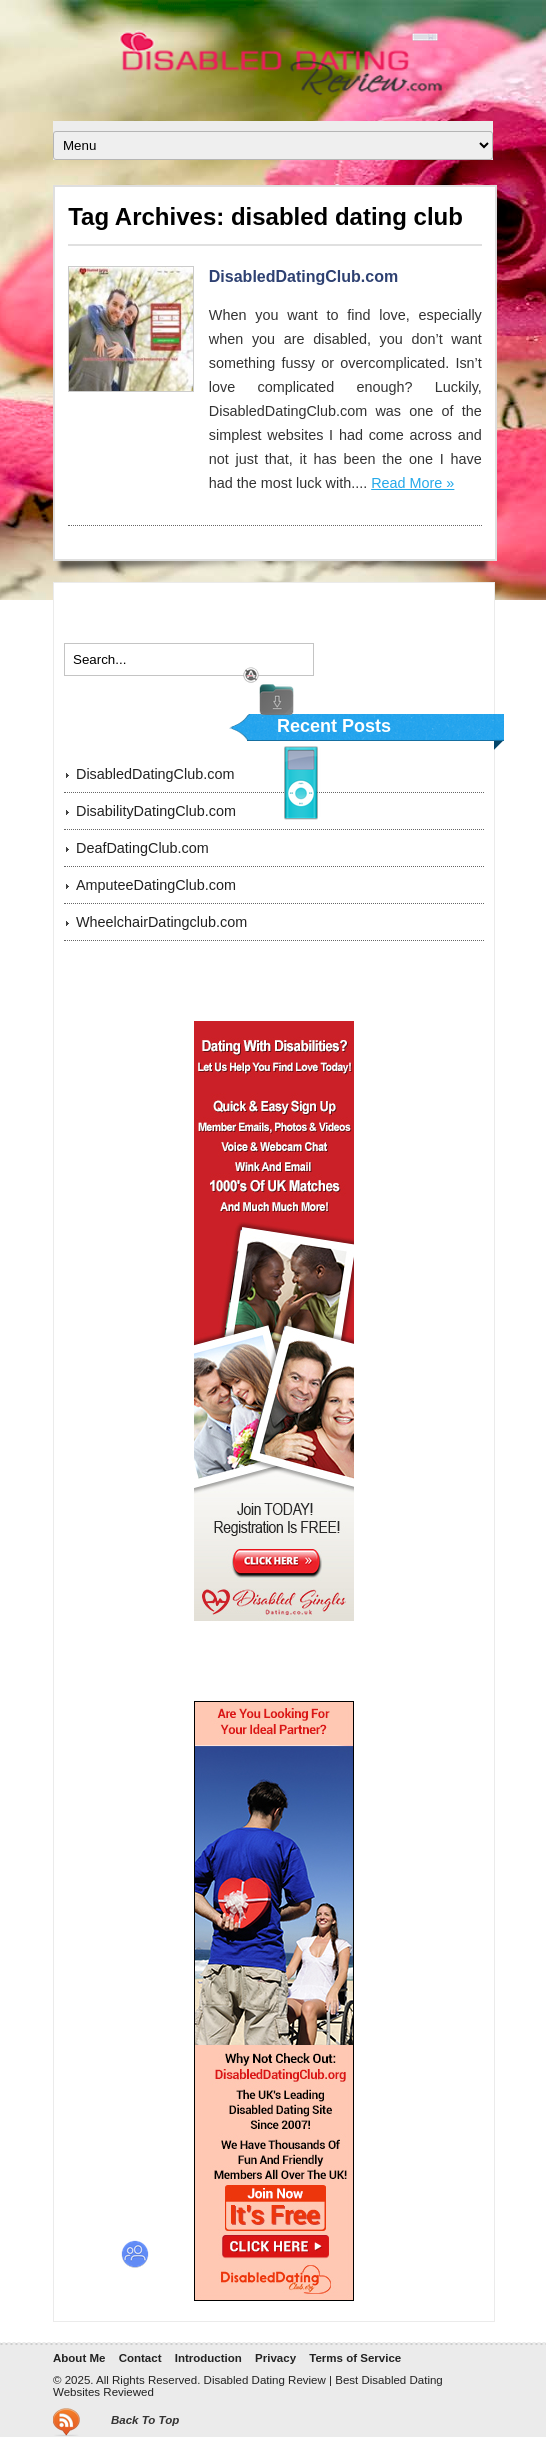  I want to click on iPod nano device connected, so click(301, 783).